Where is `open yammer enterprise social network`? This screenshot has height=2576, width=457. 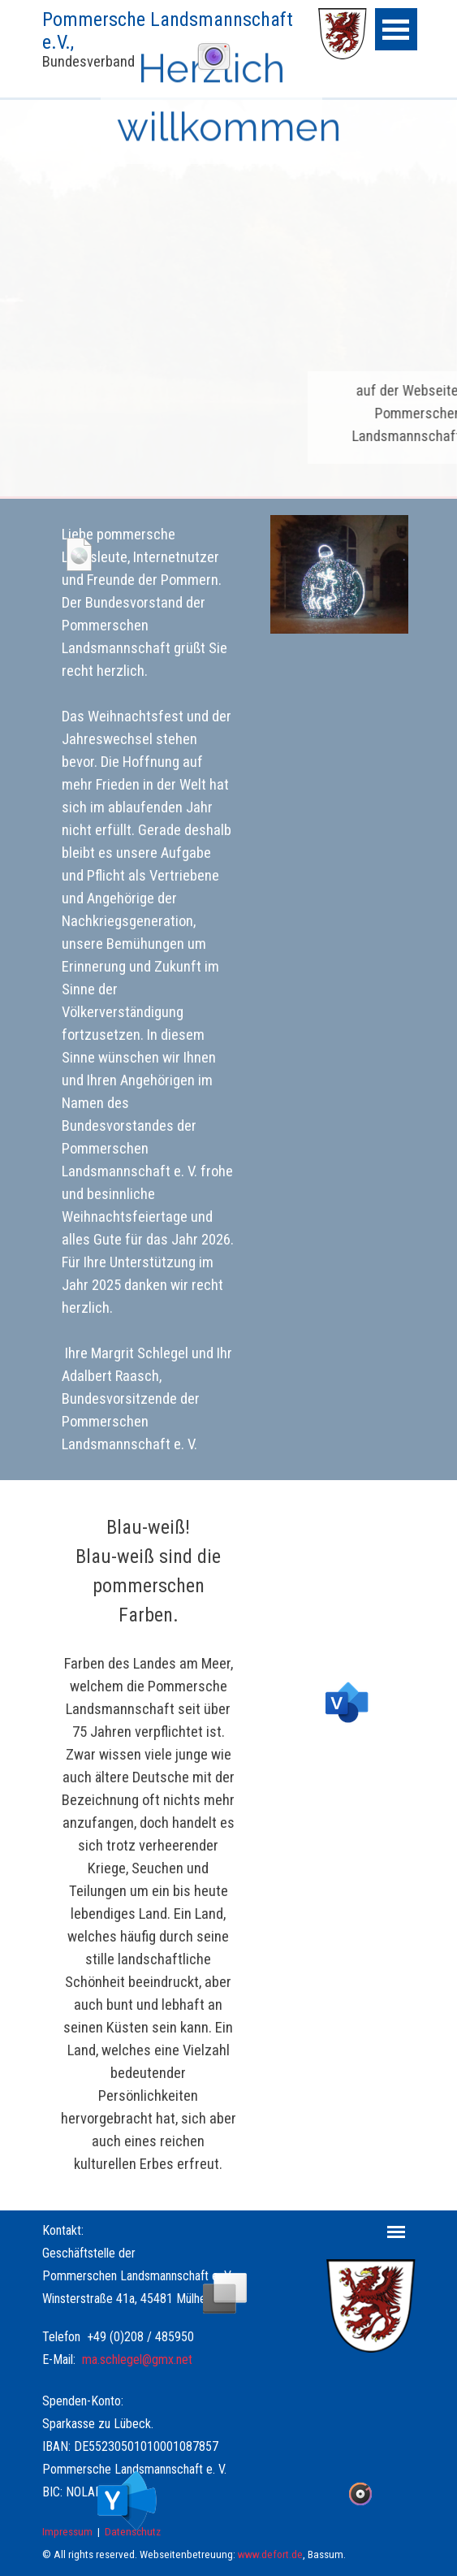 open yammer enterprise social network is located at coordinates (127, 2500).